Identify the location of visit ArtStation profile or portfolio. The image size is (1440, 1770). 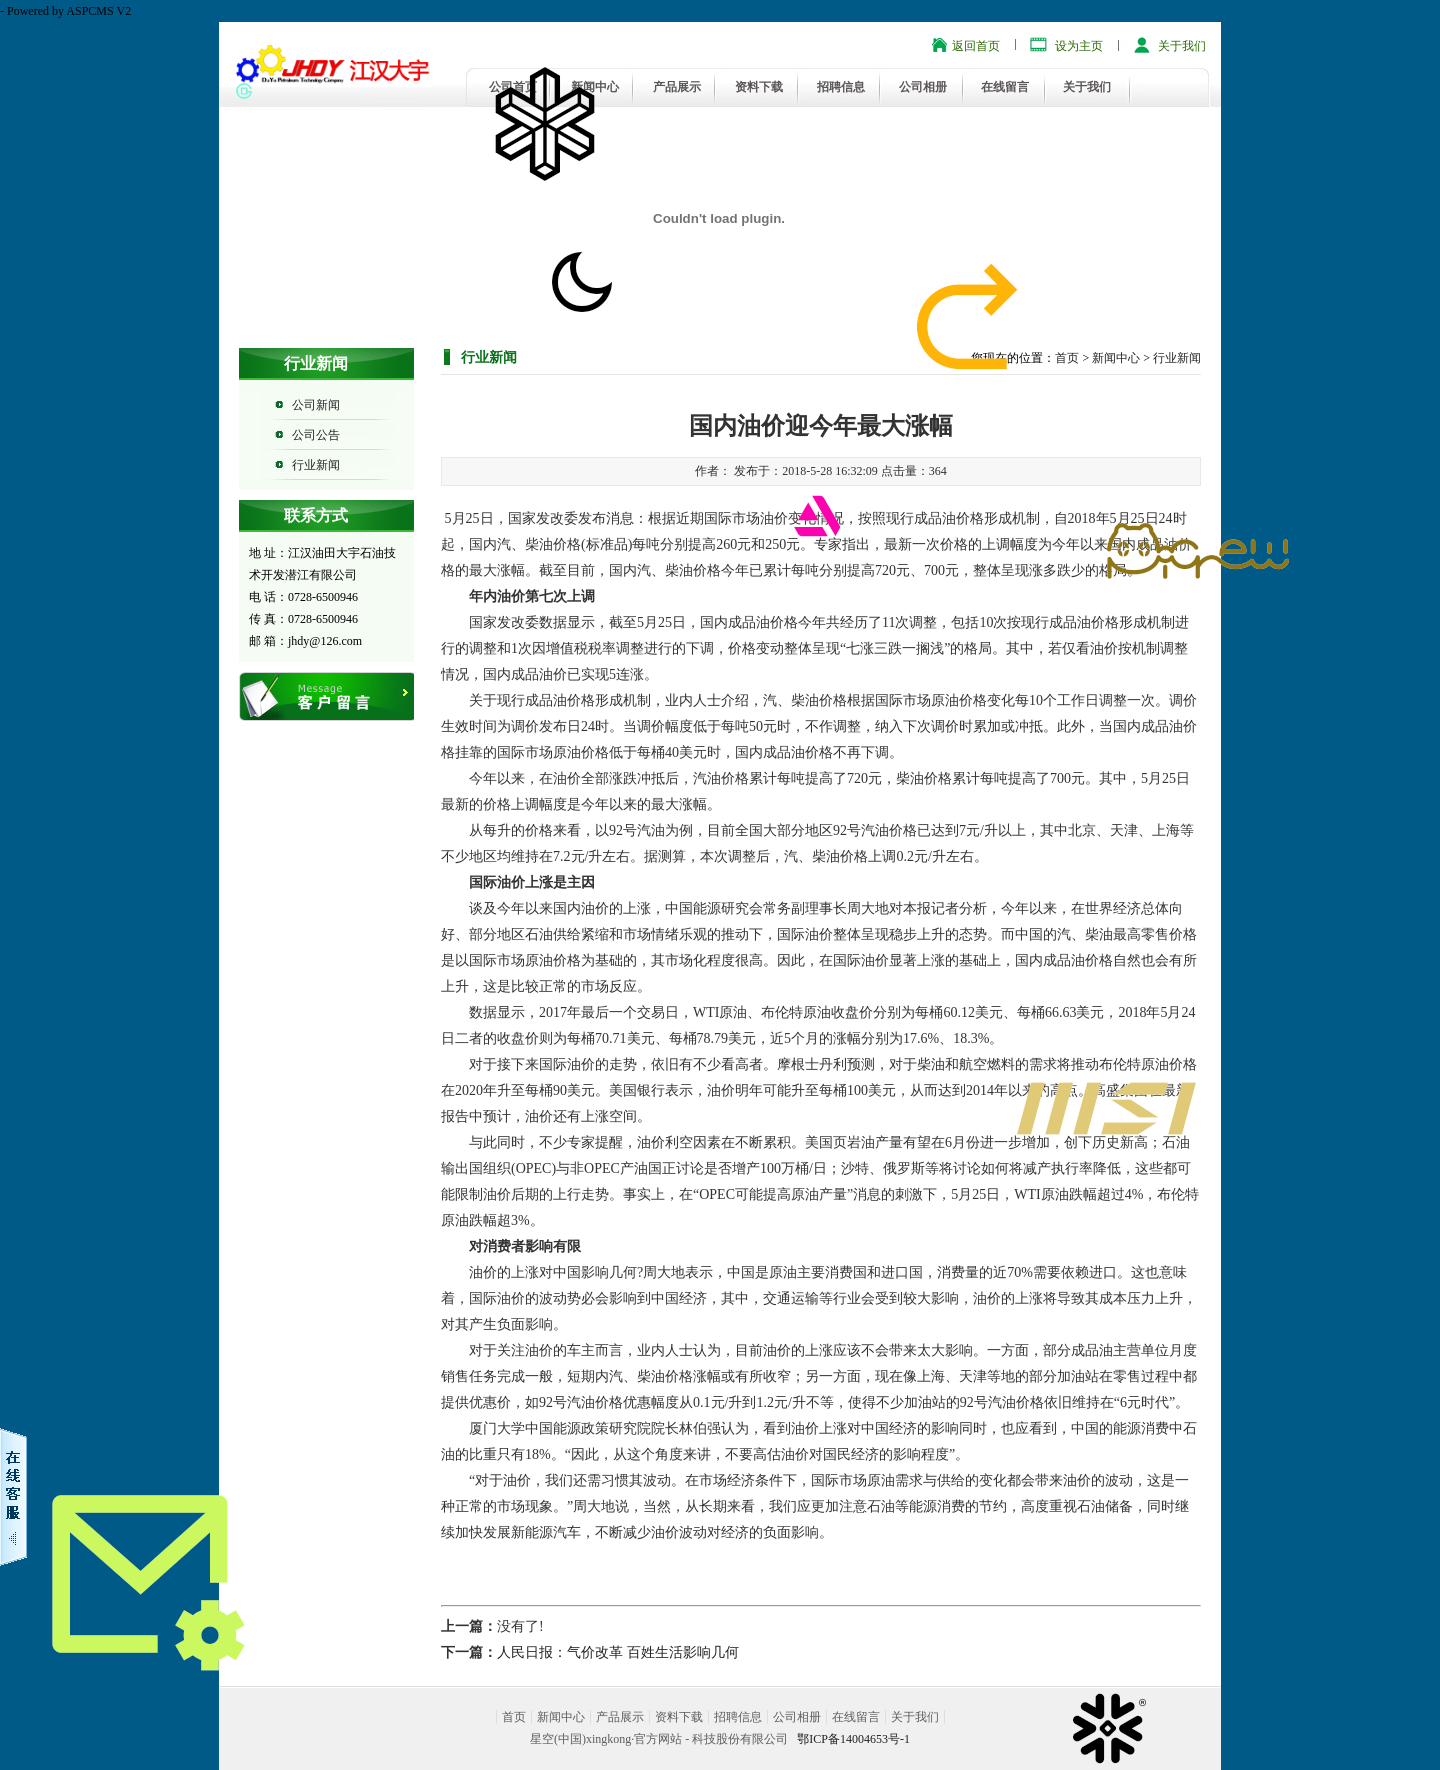
(817, 516).